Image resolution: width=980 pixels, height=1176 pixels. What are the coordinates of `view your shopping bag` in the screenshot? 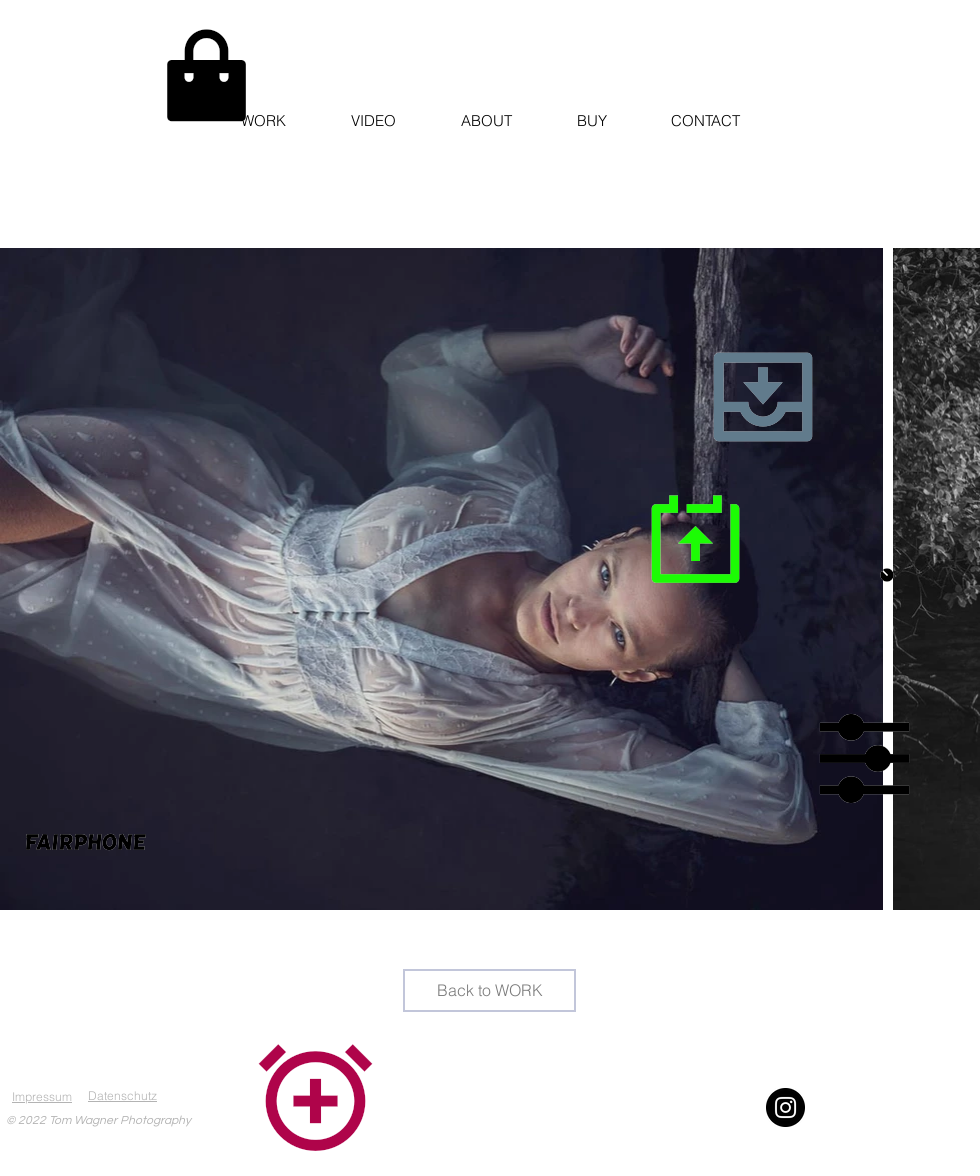 It's located at (206, 77).